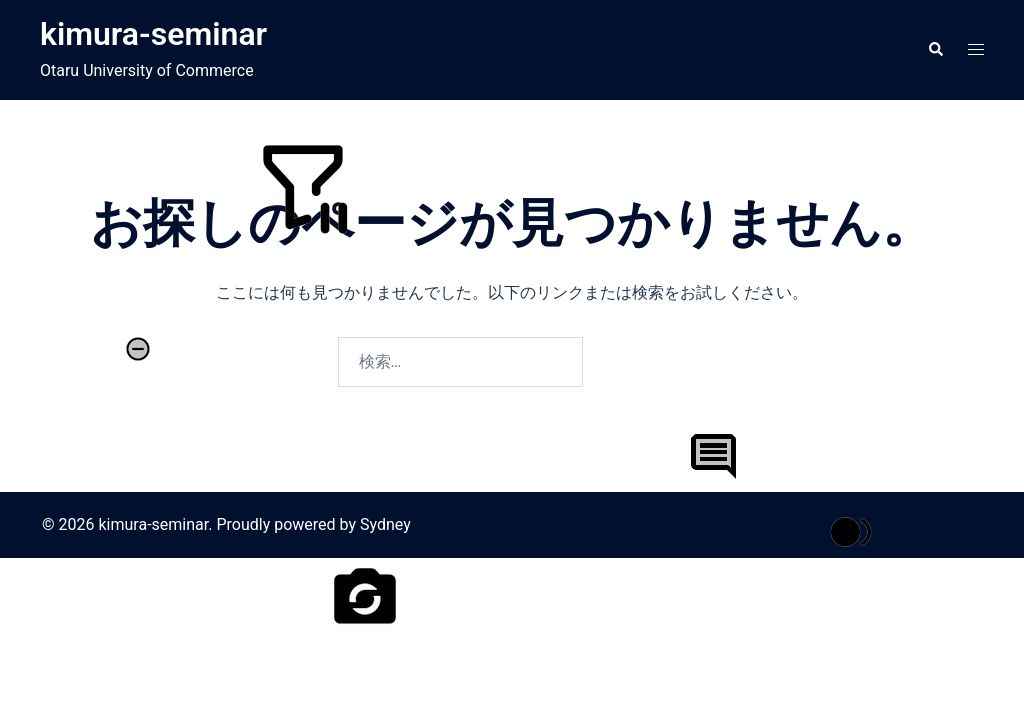 This screenshot has height=720, width=1024. What do you see at coordinates (138, 349) in the screenshot?
I see `remove an item from a list` at bounding box center [138, 349].